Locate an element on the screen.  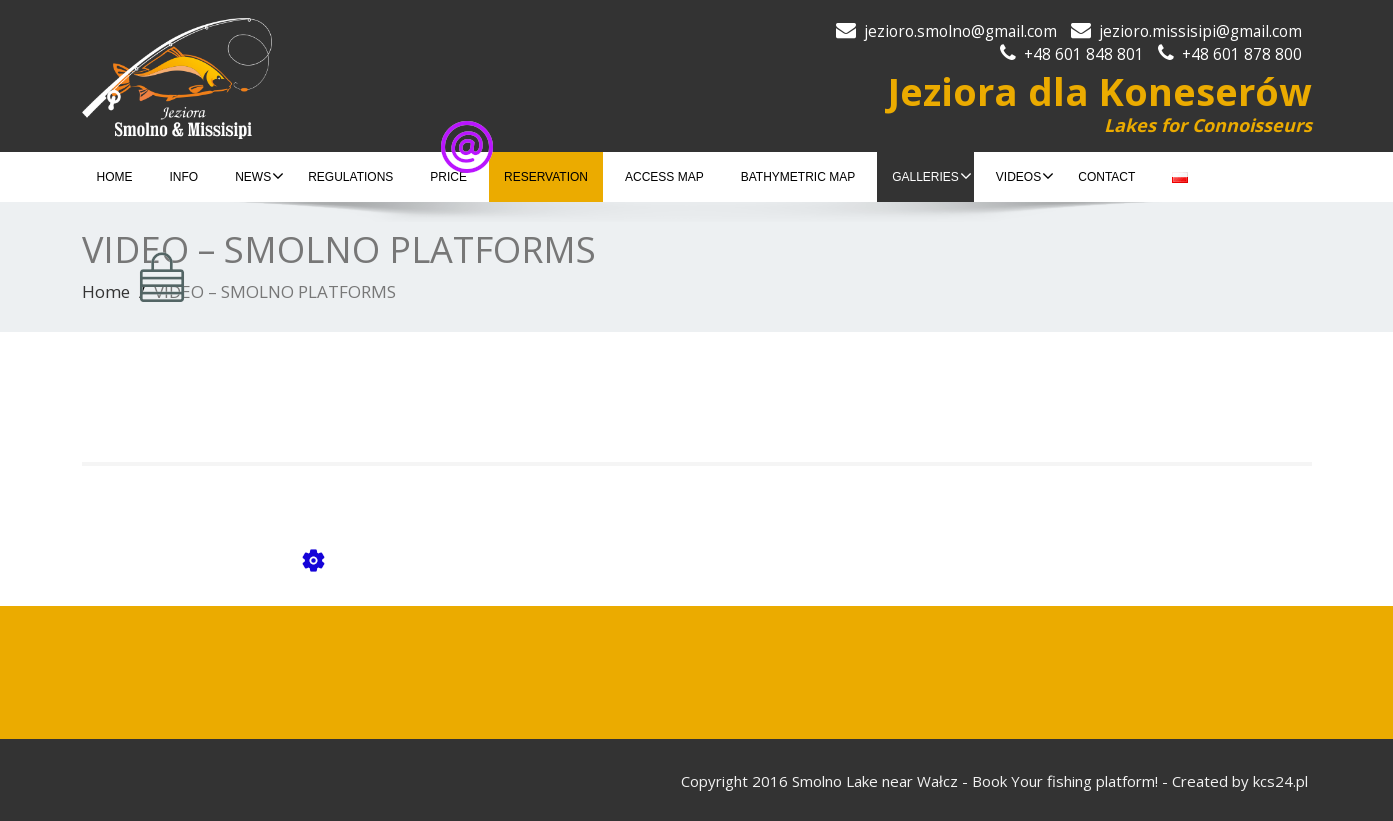
open settings menu is located at coordinates (313, 560).